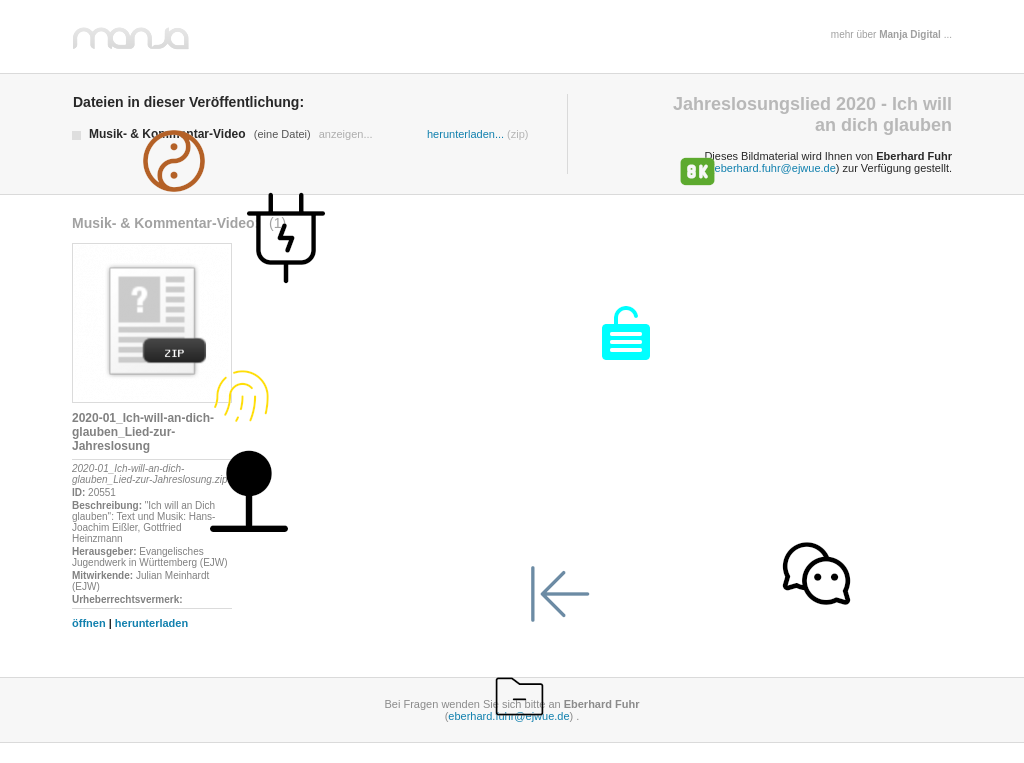 Image resolution: width=1024 pixels, height=763 pixels. Describe the element at coordinates (242, 396) in the screenshot. I see `authenticate with fingerprint` at that location.